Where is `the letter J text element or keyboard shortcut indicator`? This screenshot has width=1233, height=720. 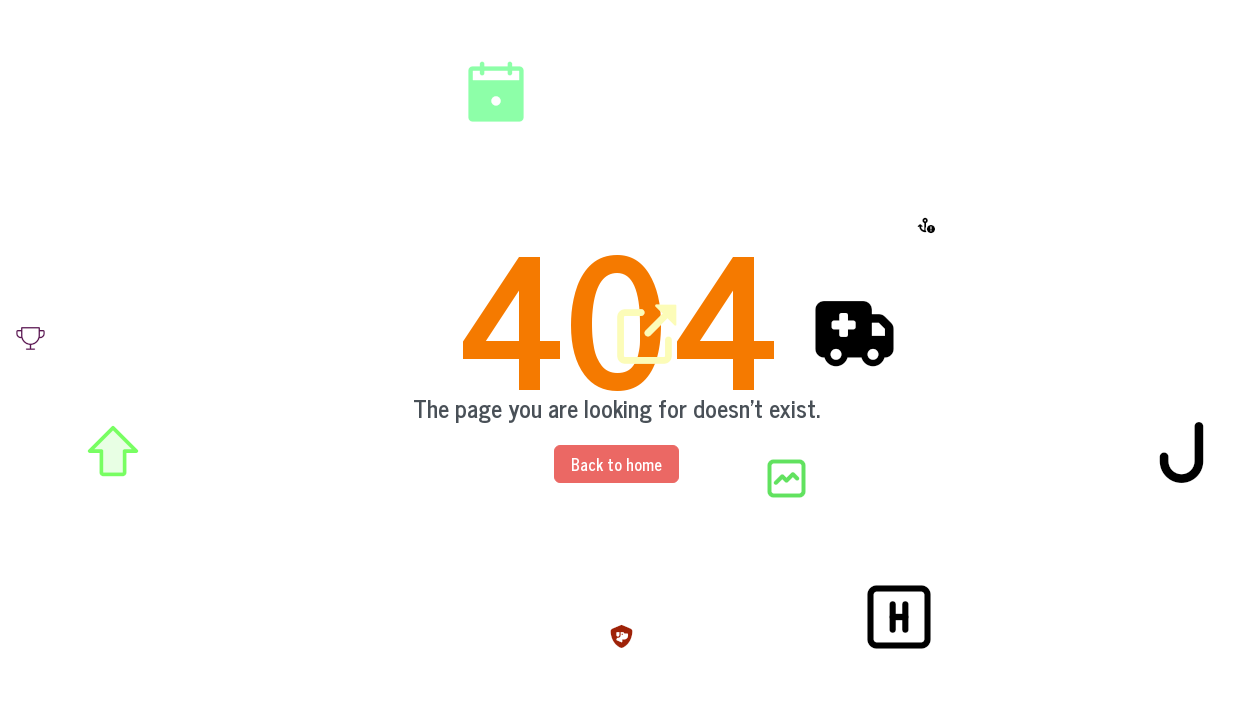
the letter J text element or keyboard shortcut indicator is located at coordinates (1181, 452).